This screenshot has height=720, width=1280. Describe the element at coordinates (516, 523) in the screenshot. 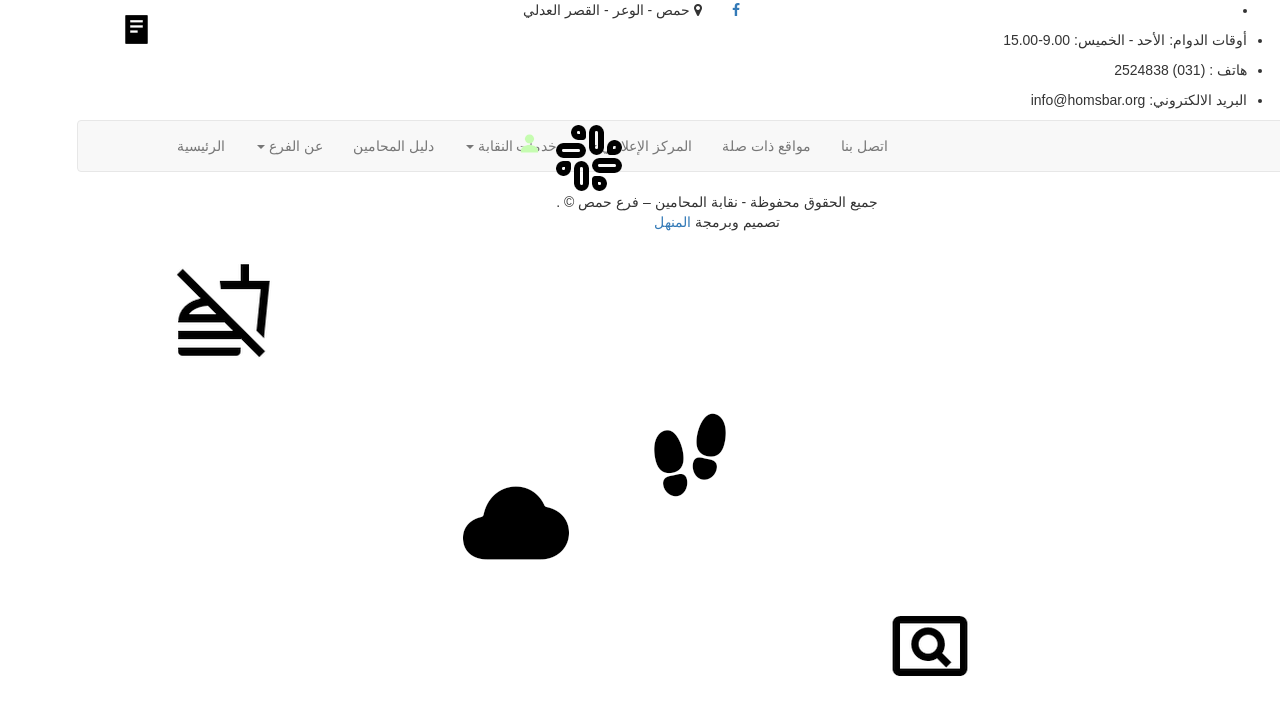

I see `indicates cloudy weather conditions` at that location.